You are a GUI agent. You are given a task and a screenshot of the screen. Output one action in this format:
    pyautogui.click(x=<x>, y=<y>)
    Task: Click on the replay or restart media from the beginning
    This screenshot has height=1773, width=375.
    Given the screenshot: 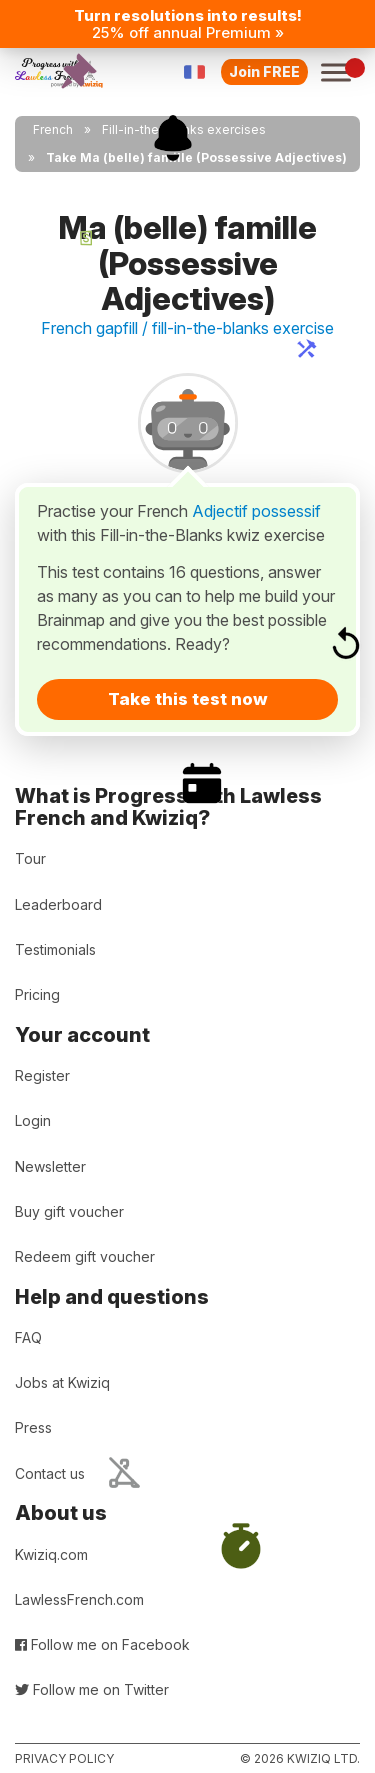 What is the action you would take?
    pyautogui.click(x=346, y=644)
    